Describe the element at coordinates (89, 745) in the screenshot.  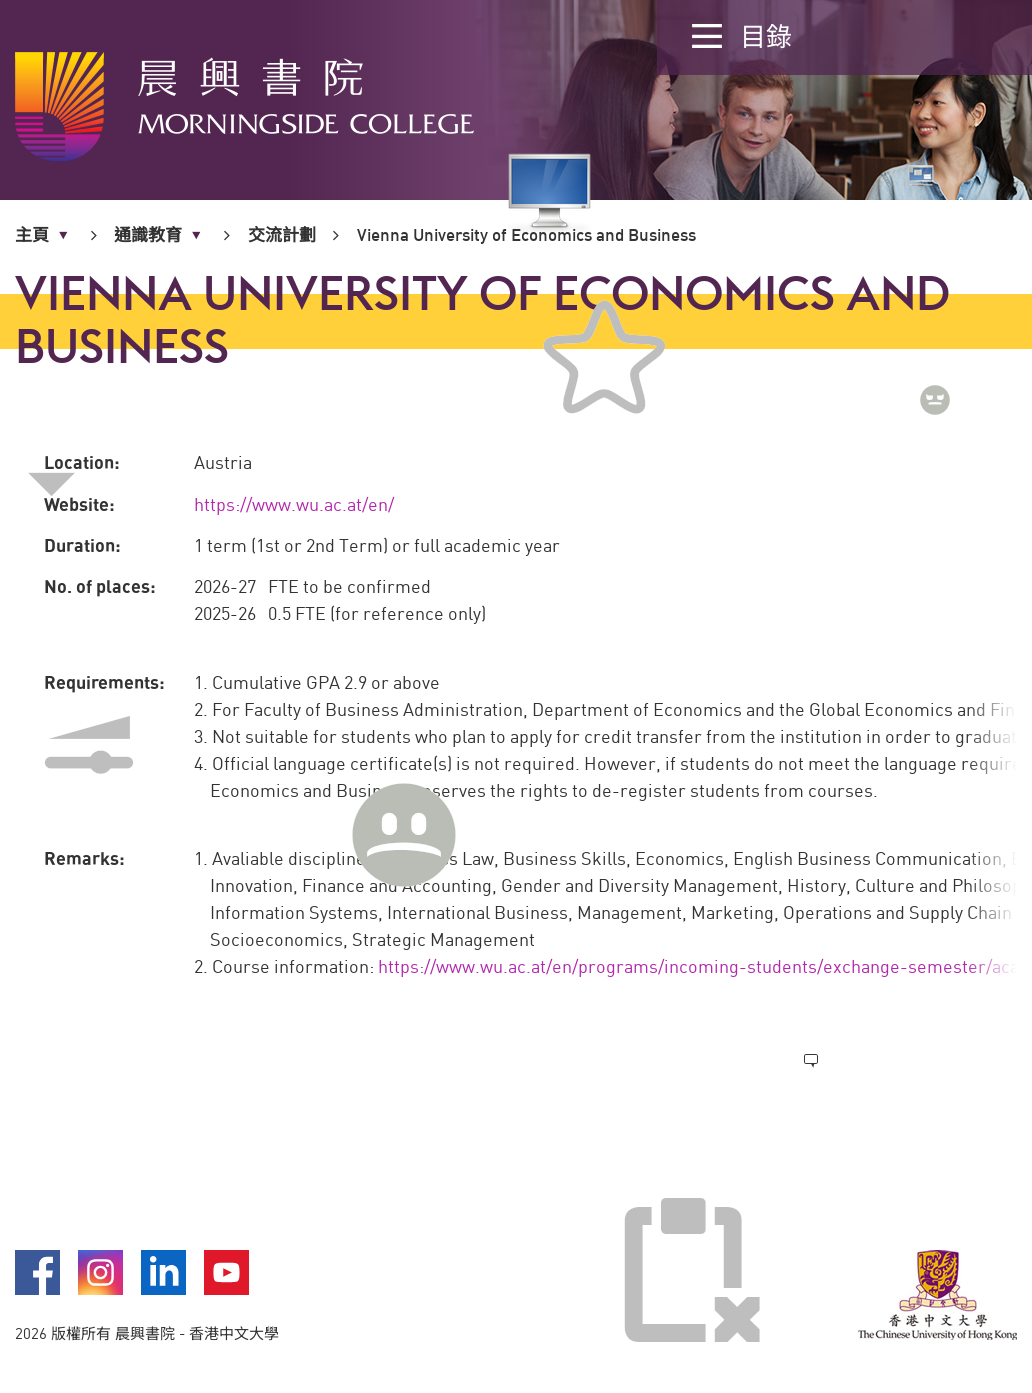
I see `adjust audio or speaker volume` at that location.